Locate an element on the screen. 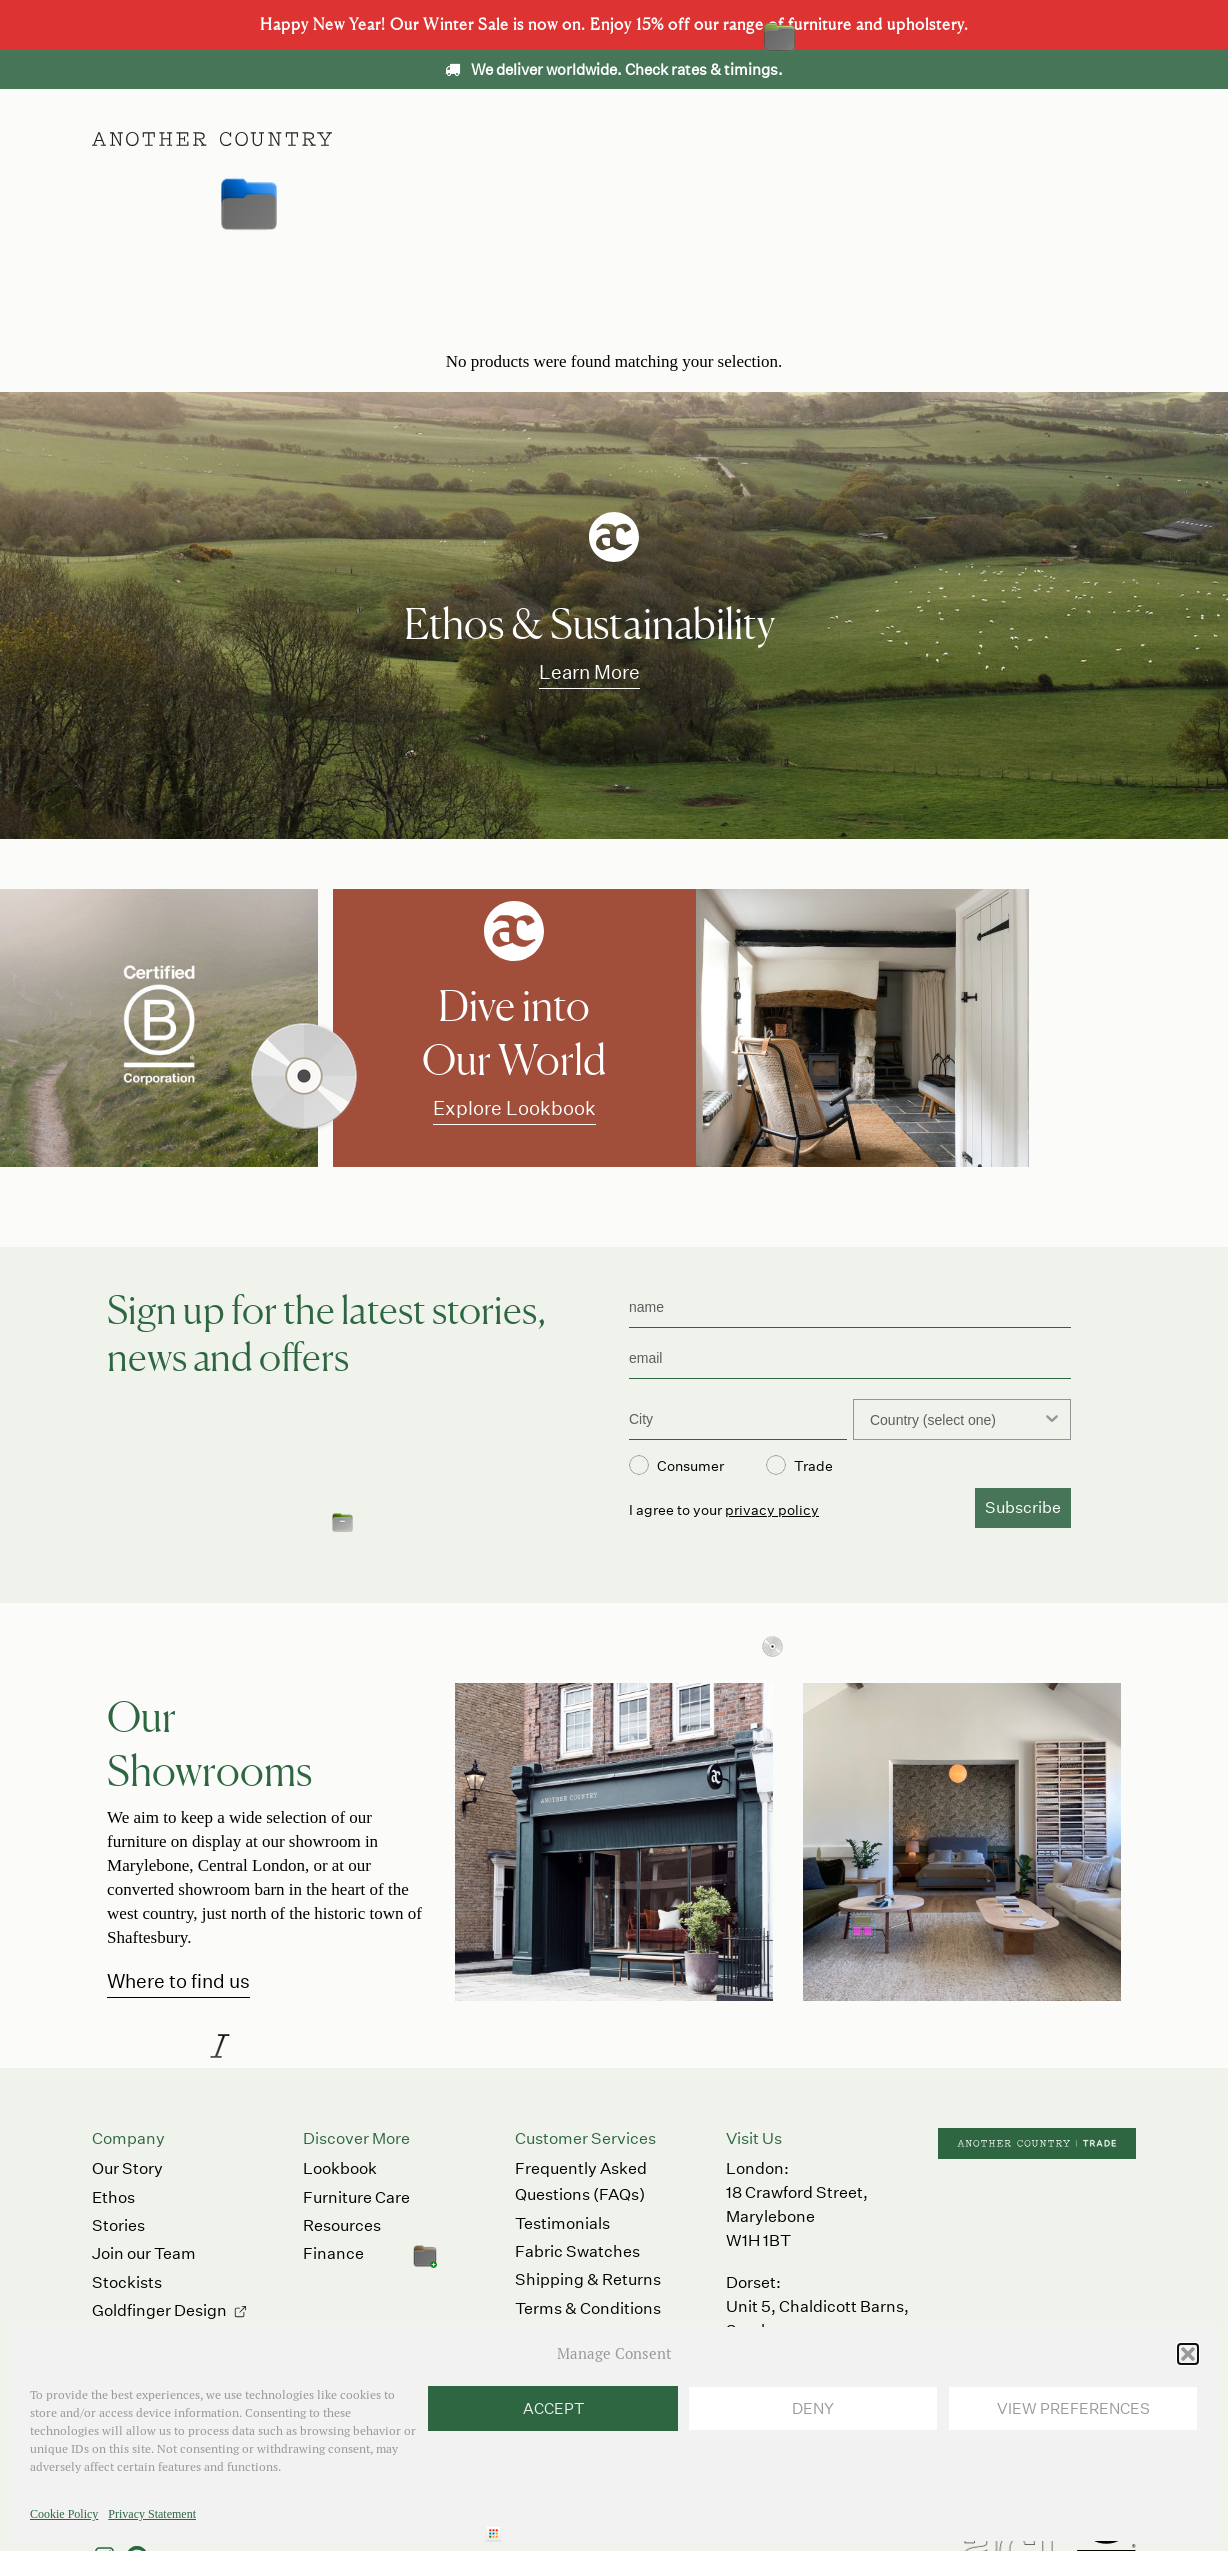 Image resolution: width=1228 pixels, height=2551 pixels. create a new folder is located at coordinates (425, 2256).